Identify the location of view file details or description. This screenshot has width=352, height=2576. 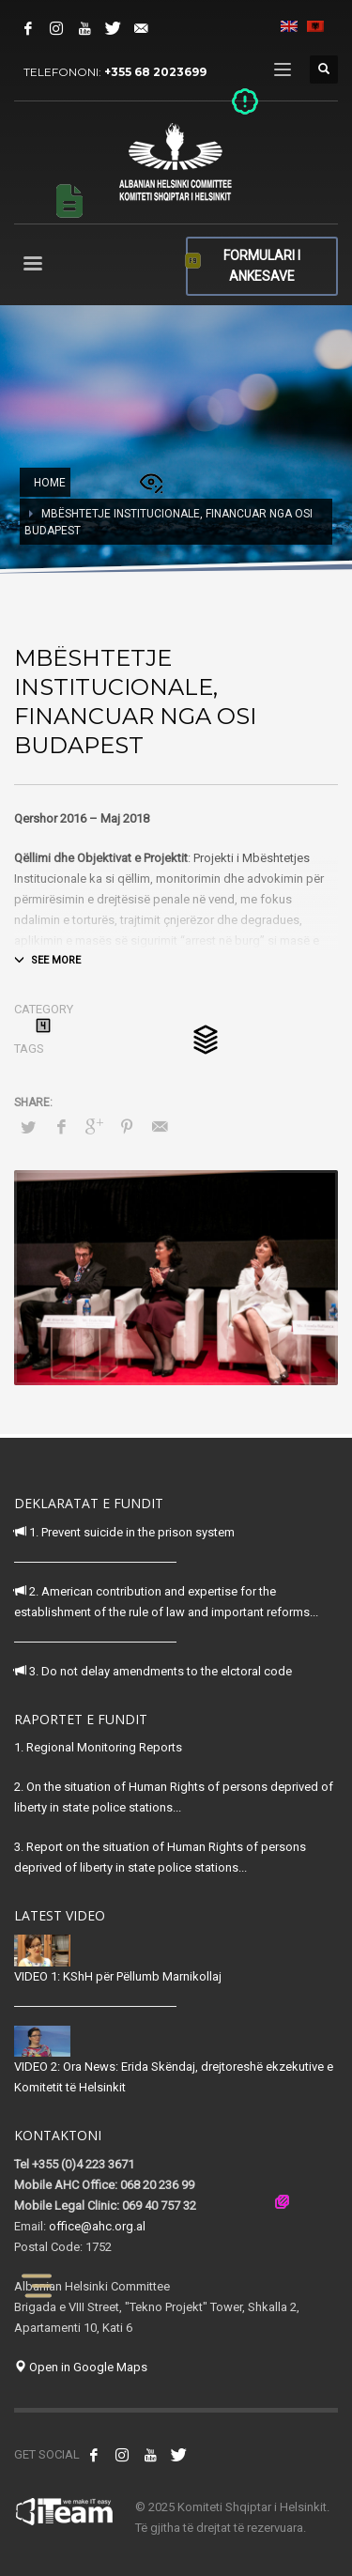
(69, 201).